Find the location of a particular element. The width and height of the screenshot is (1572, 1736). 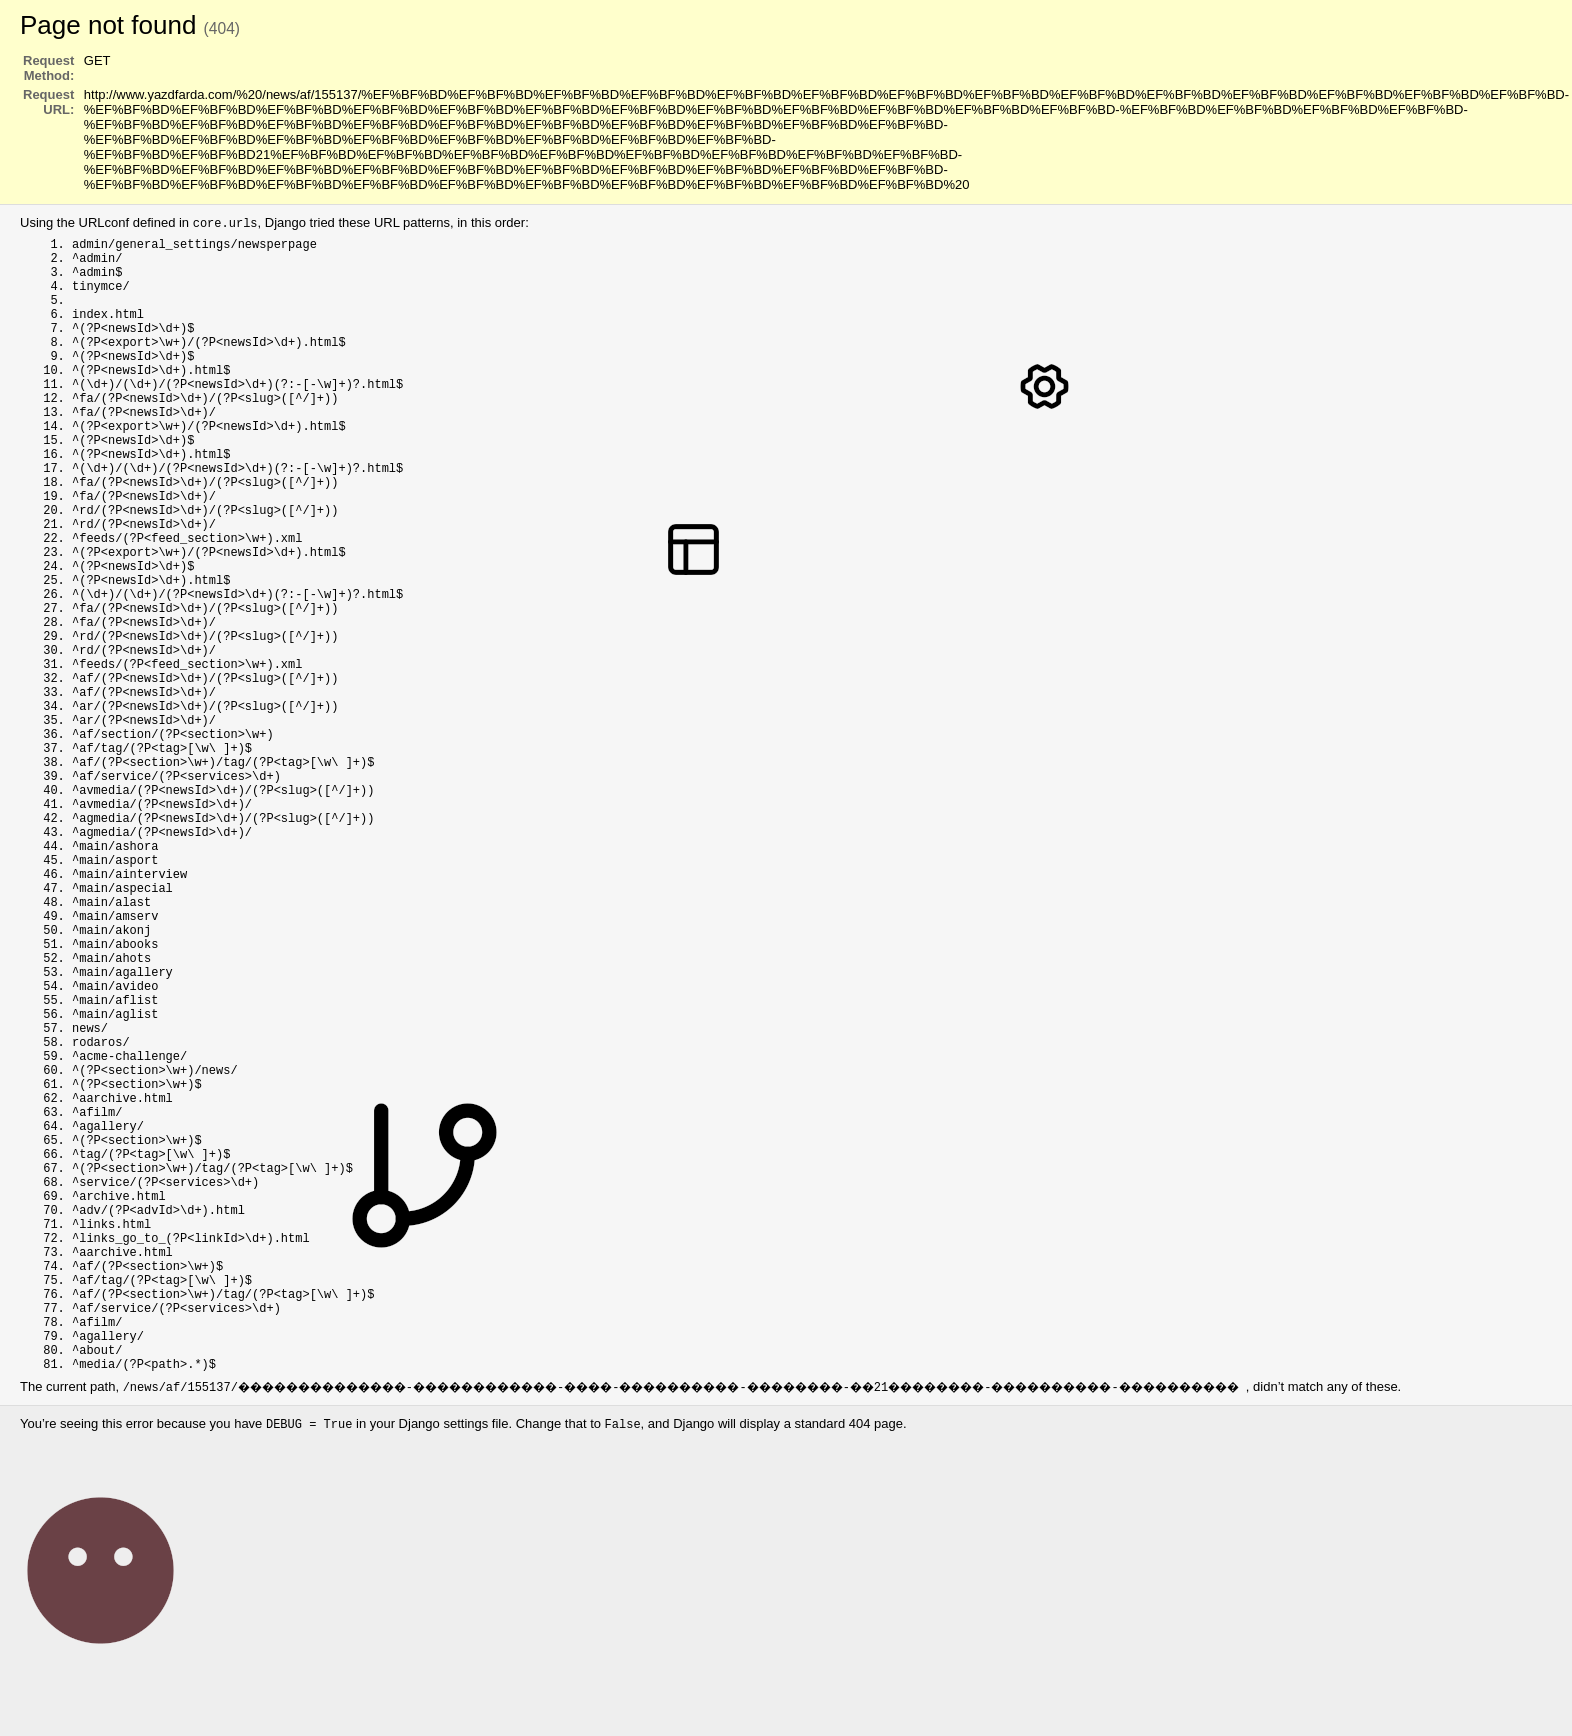

access settings or preferences is located at coordinates (1044, 386).